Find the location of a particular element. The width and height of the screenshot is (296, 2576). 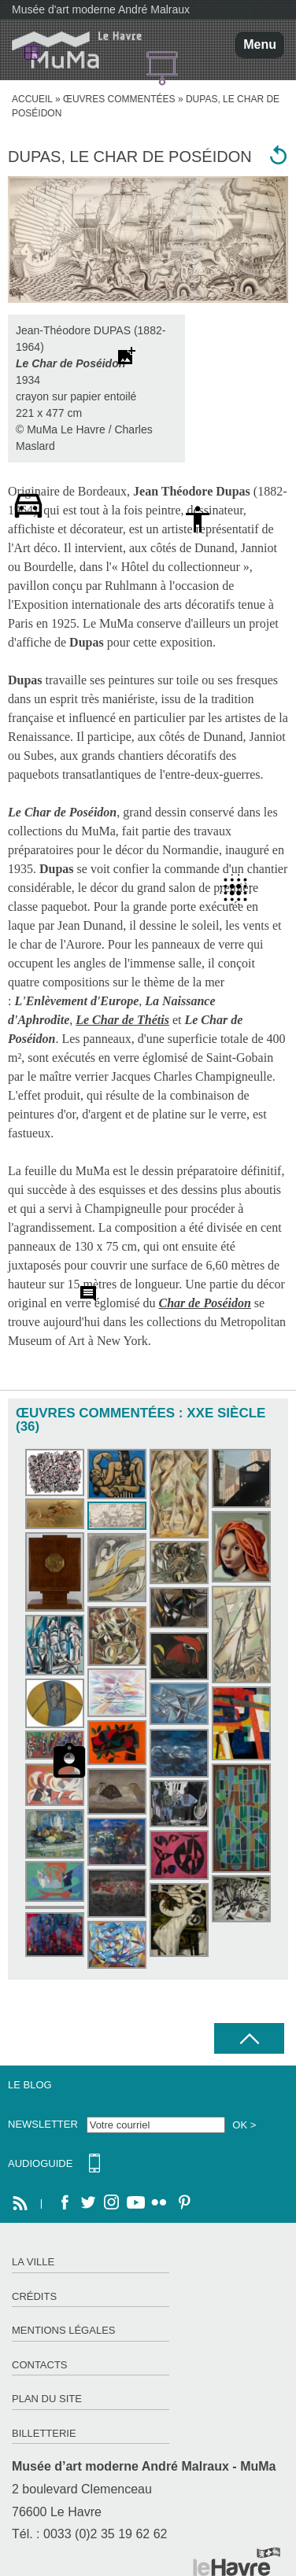

open comments section is located at coordinates (88, 1294).